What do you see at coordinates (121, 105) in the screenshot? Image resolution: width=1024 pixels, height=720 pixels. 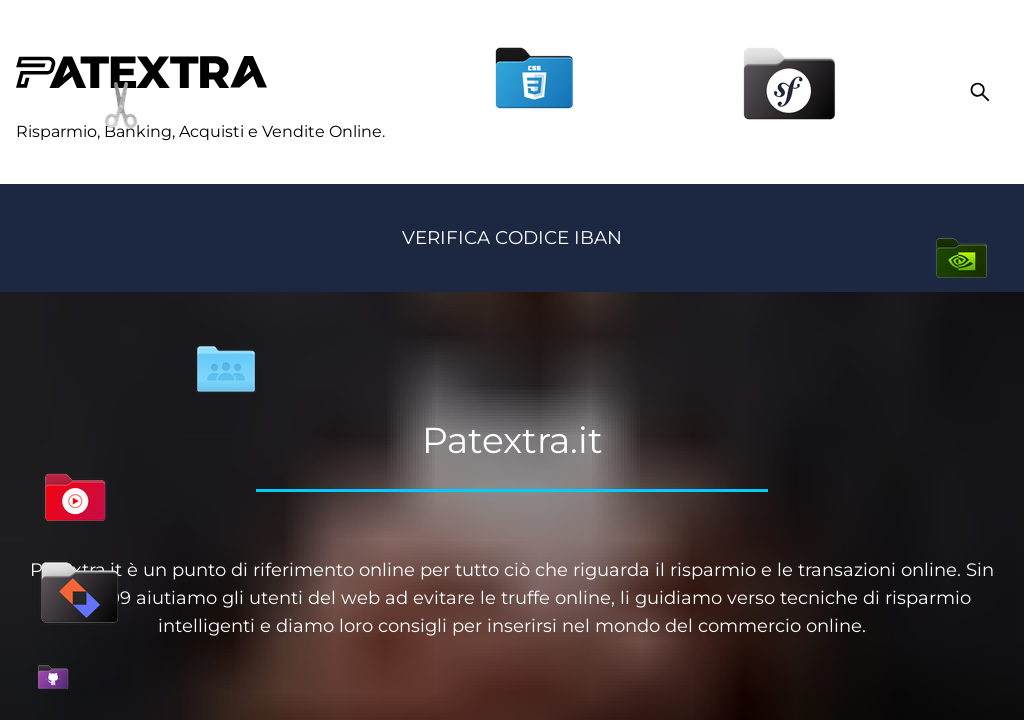 I see `cut selected content to clipboard` at bounding box center [121, 105].